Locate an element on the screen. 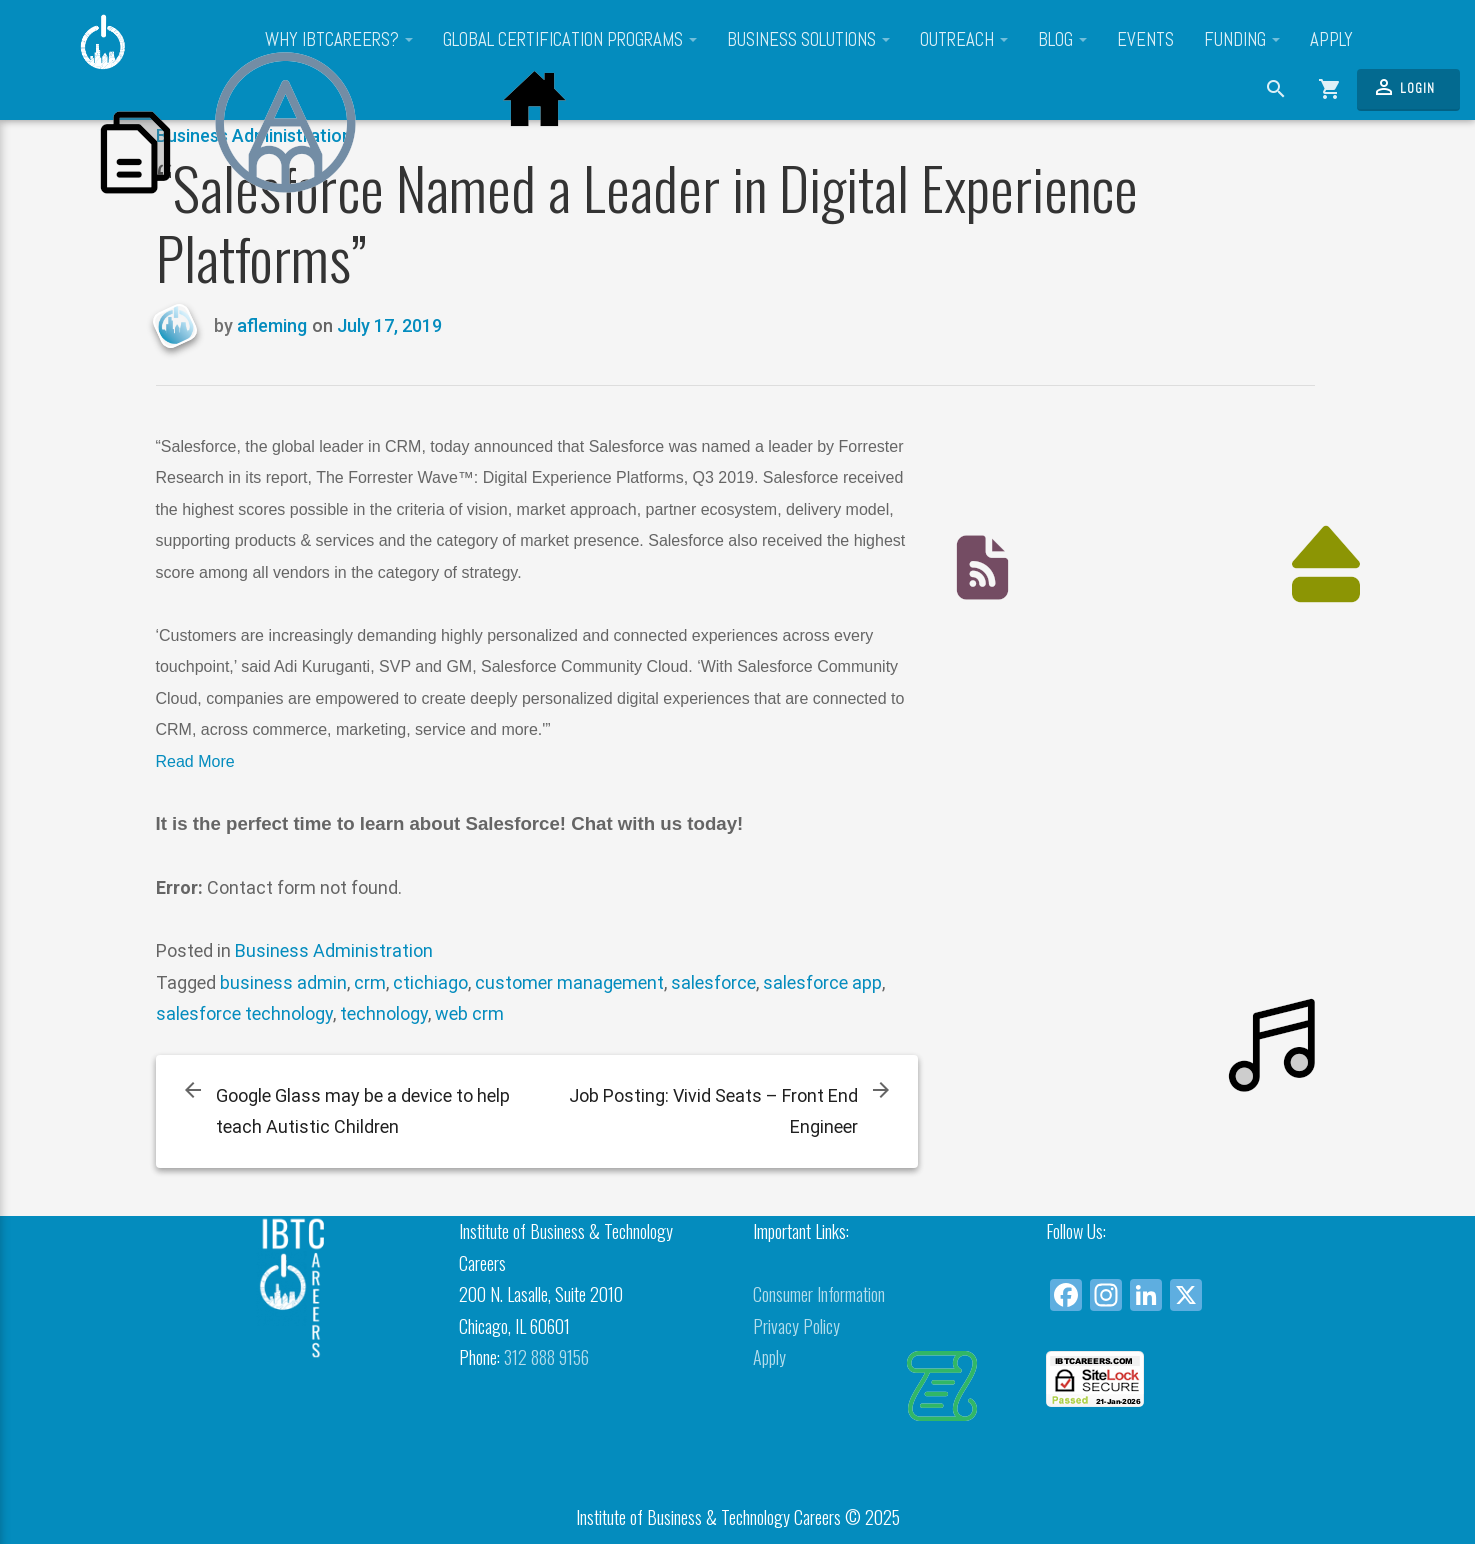 The image size is (1475, 1544). access music or audio library is located at coordinates (1277, 1047).